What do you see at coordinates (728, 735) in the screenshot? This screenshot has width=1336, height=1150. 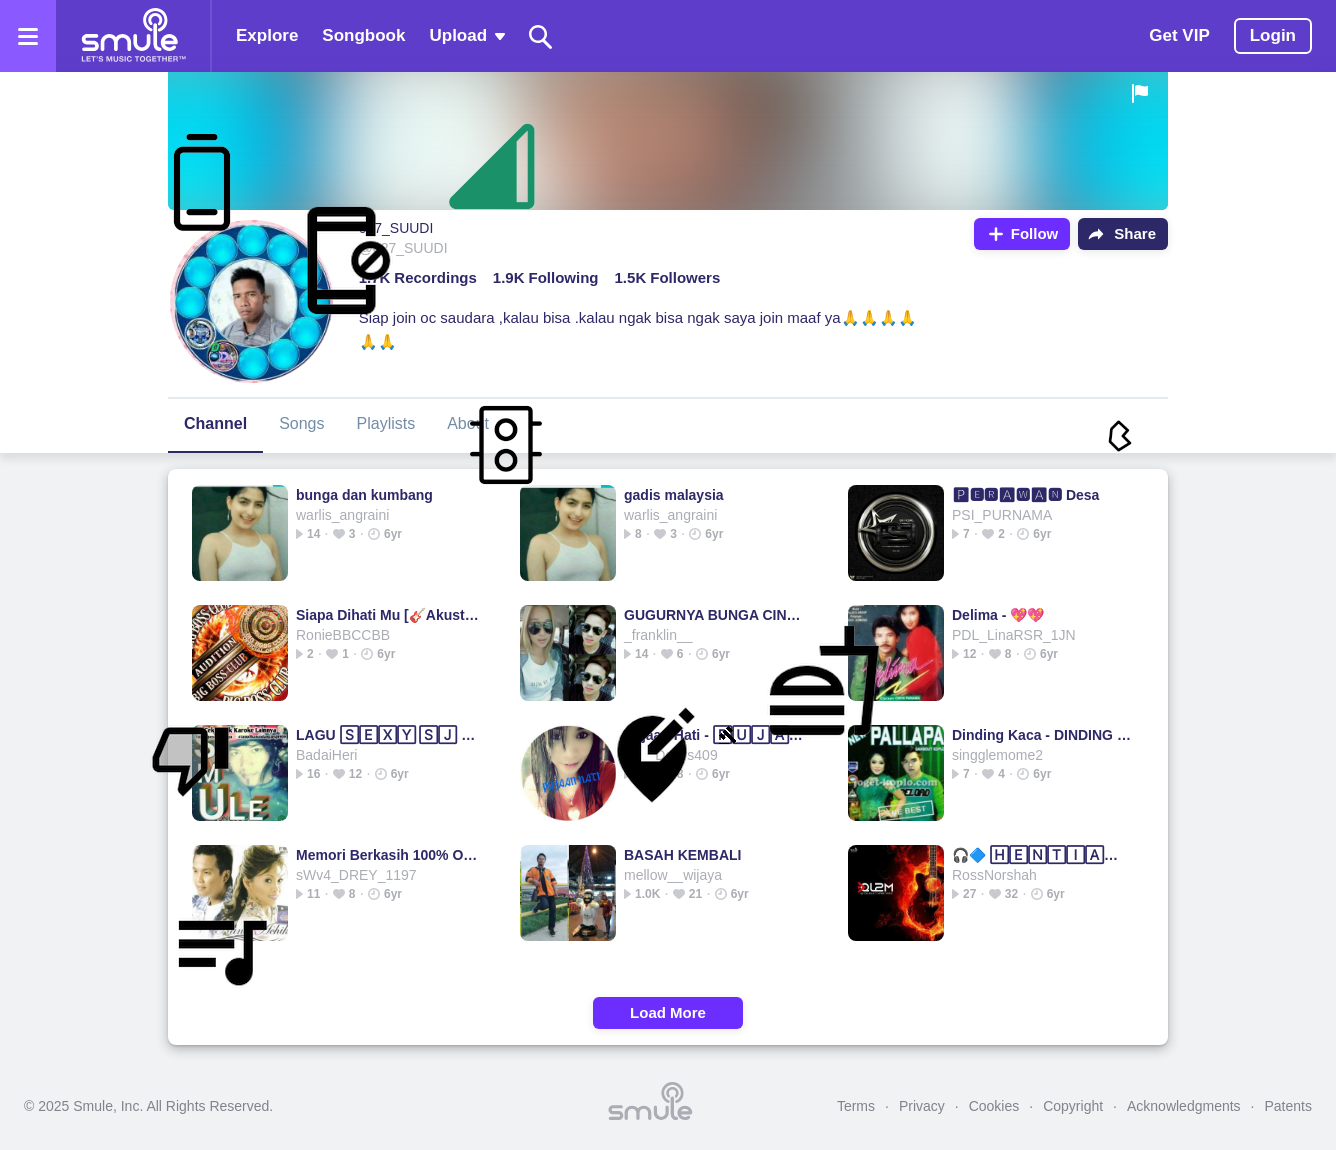 I see `access legal or terms of service information` at bounding box center [728, 735].